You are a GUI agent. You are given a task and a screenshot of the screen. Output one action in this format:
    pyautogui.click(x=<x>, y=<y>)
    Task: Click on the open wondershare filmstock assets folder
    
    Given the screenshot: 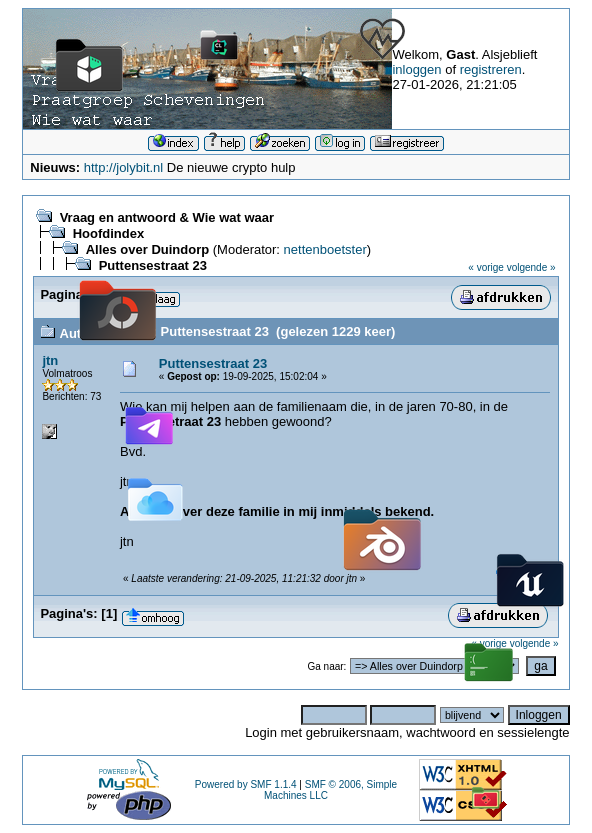 What is the action you would take?
    pyautogui.click(x=89, y=67)
    